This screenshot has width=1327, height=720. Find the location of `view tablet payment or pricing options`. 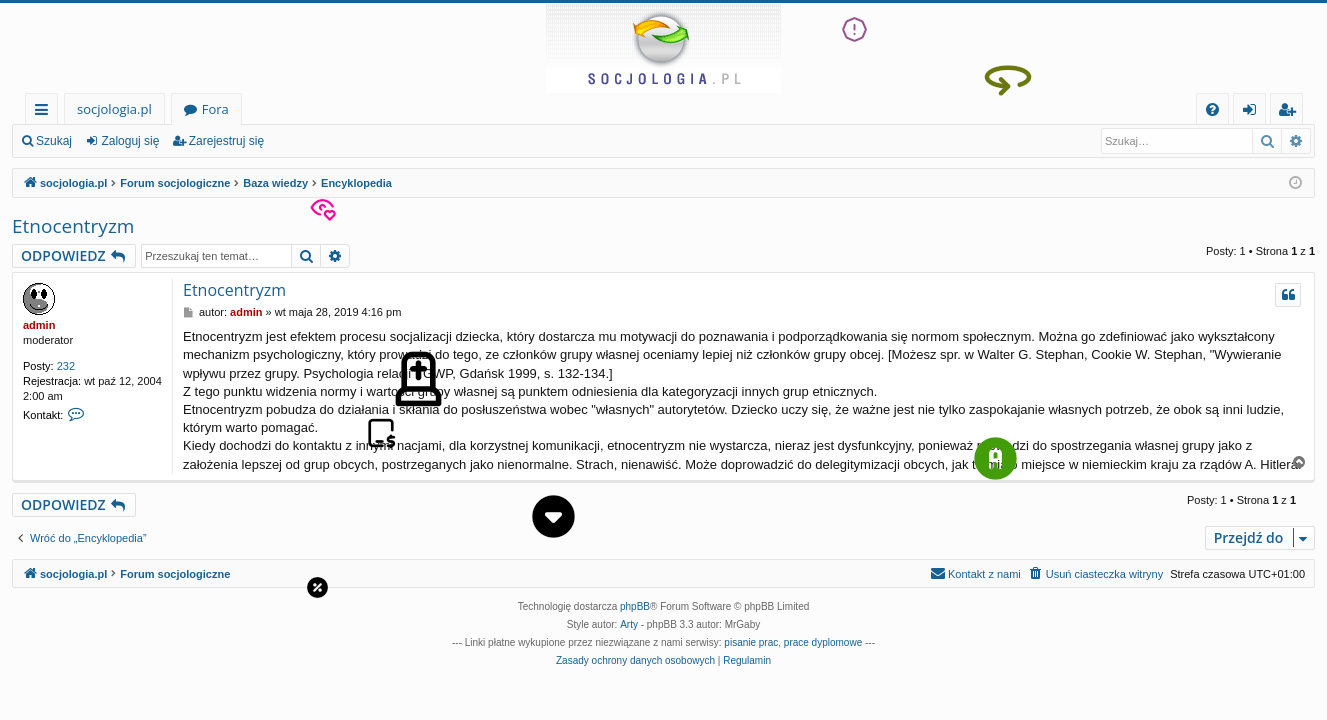

view tablet payment or pricing options is located at coordinates (381, 433).